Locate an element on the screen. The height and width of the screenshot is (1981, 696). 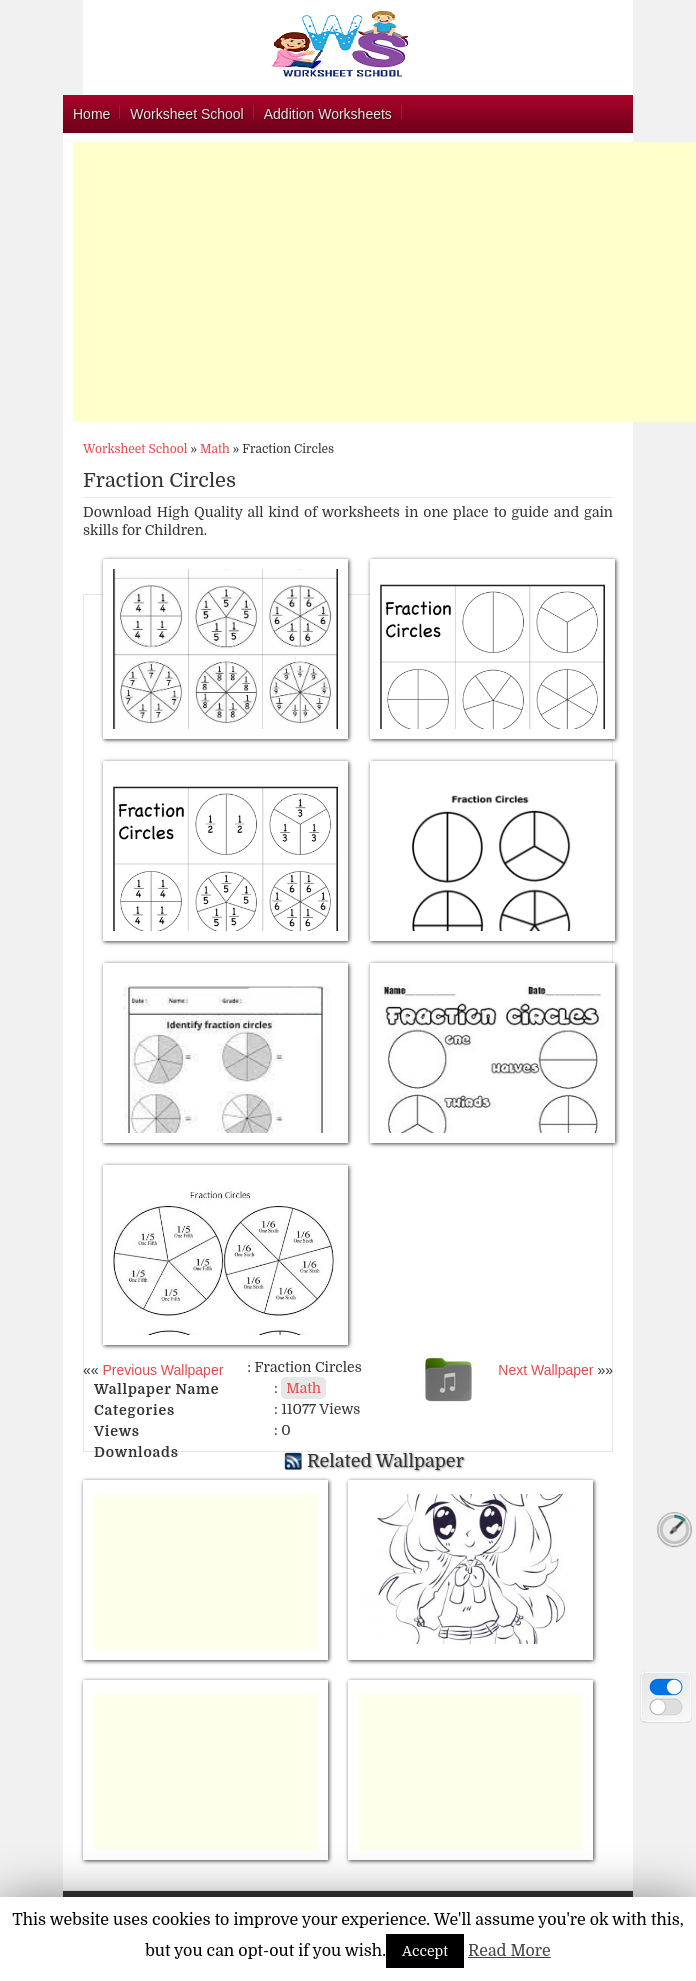
launch sysprof system profiler is located at coordinates (674, 1529).